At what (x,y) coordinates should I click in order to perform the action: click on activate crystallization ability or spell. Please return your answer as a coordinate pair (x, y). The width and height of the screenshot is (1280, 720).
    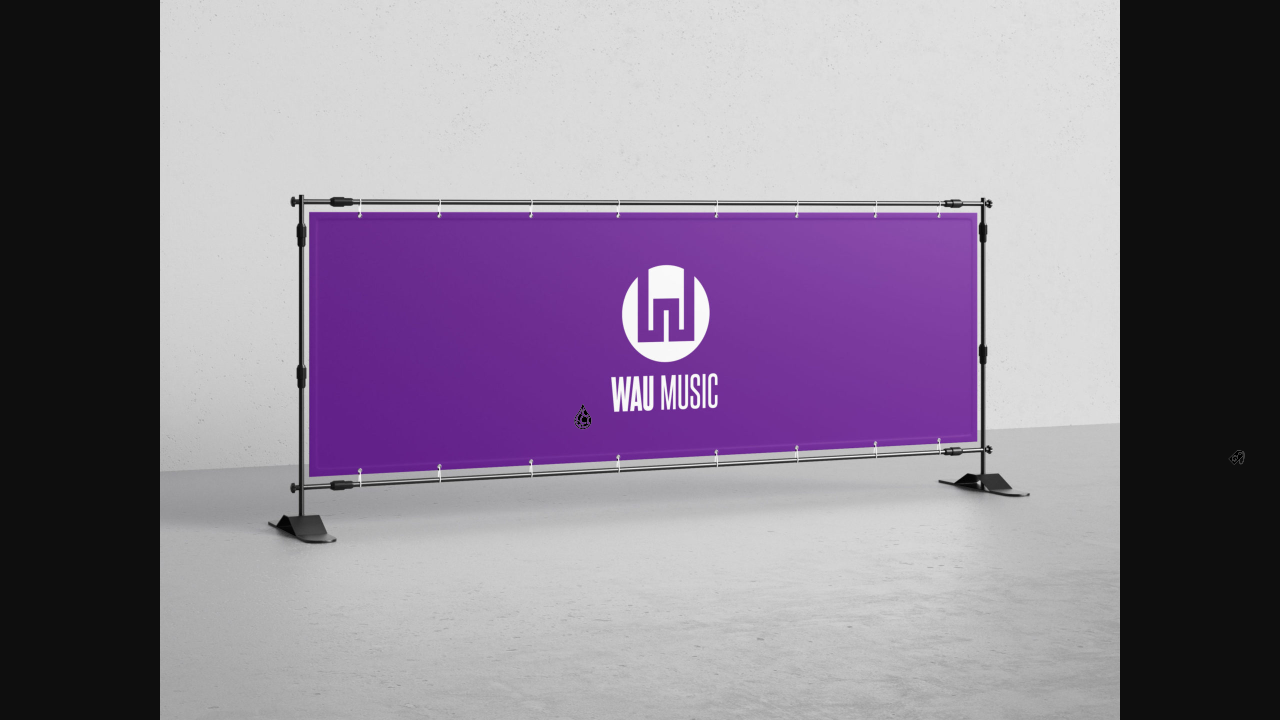
    Looking at the image, I should click on (583, 416).